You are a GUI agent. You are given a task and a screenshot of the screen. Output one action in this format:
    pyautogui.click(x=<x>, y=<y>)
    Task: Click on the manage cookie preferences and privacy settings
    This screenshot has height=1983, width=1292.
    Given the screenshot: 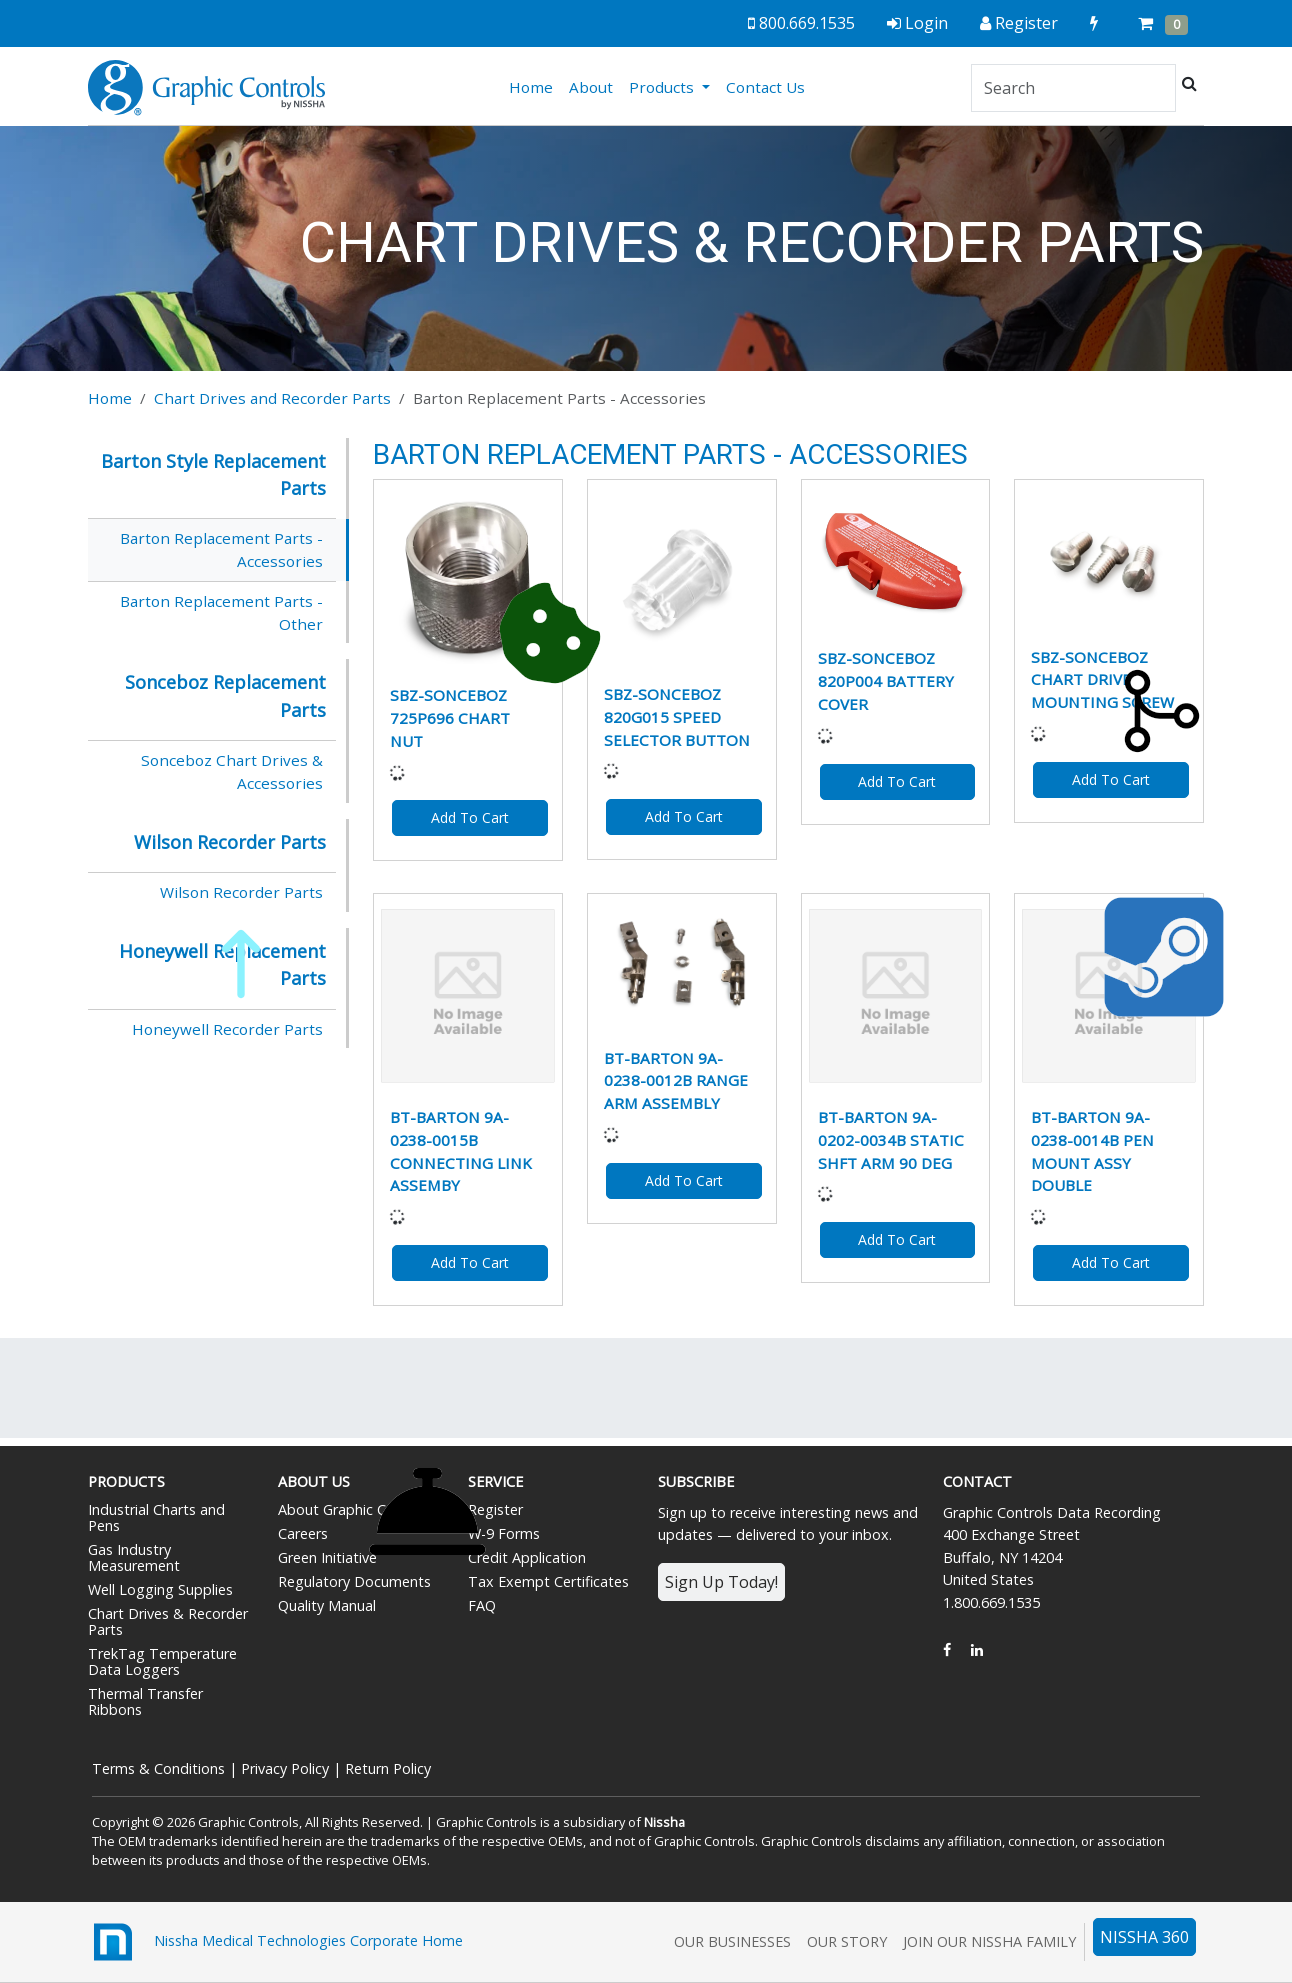 What is the action you would take?
    pyautogui.click(x=550, y=633)
    